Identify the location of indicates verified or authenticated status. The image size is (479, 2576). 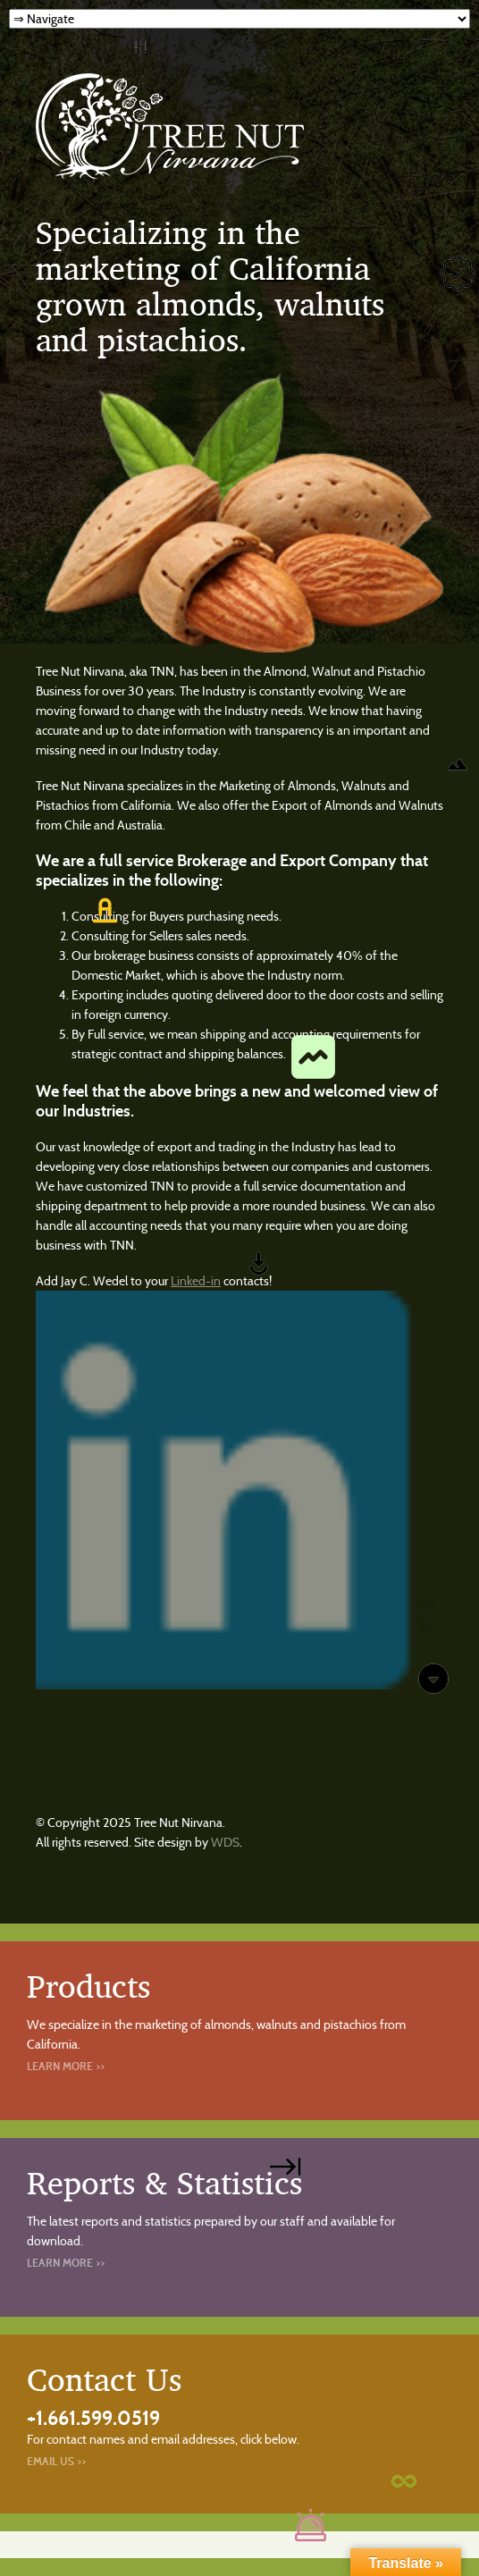
(458, 274).